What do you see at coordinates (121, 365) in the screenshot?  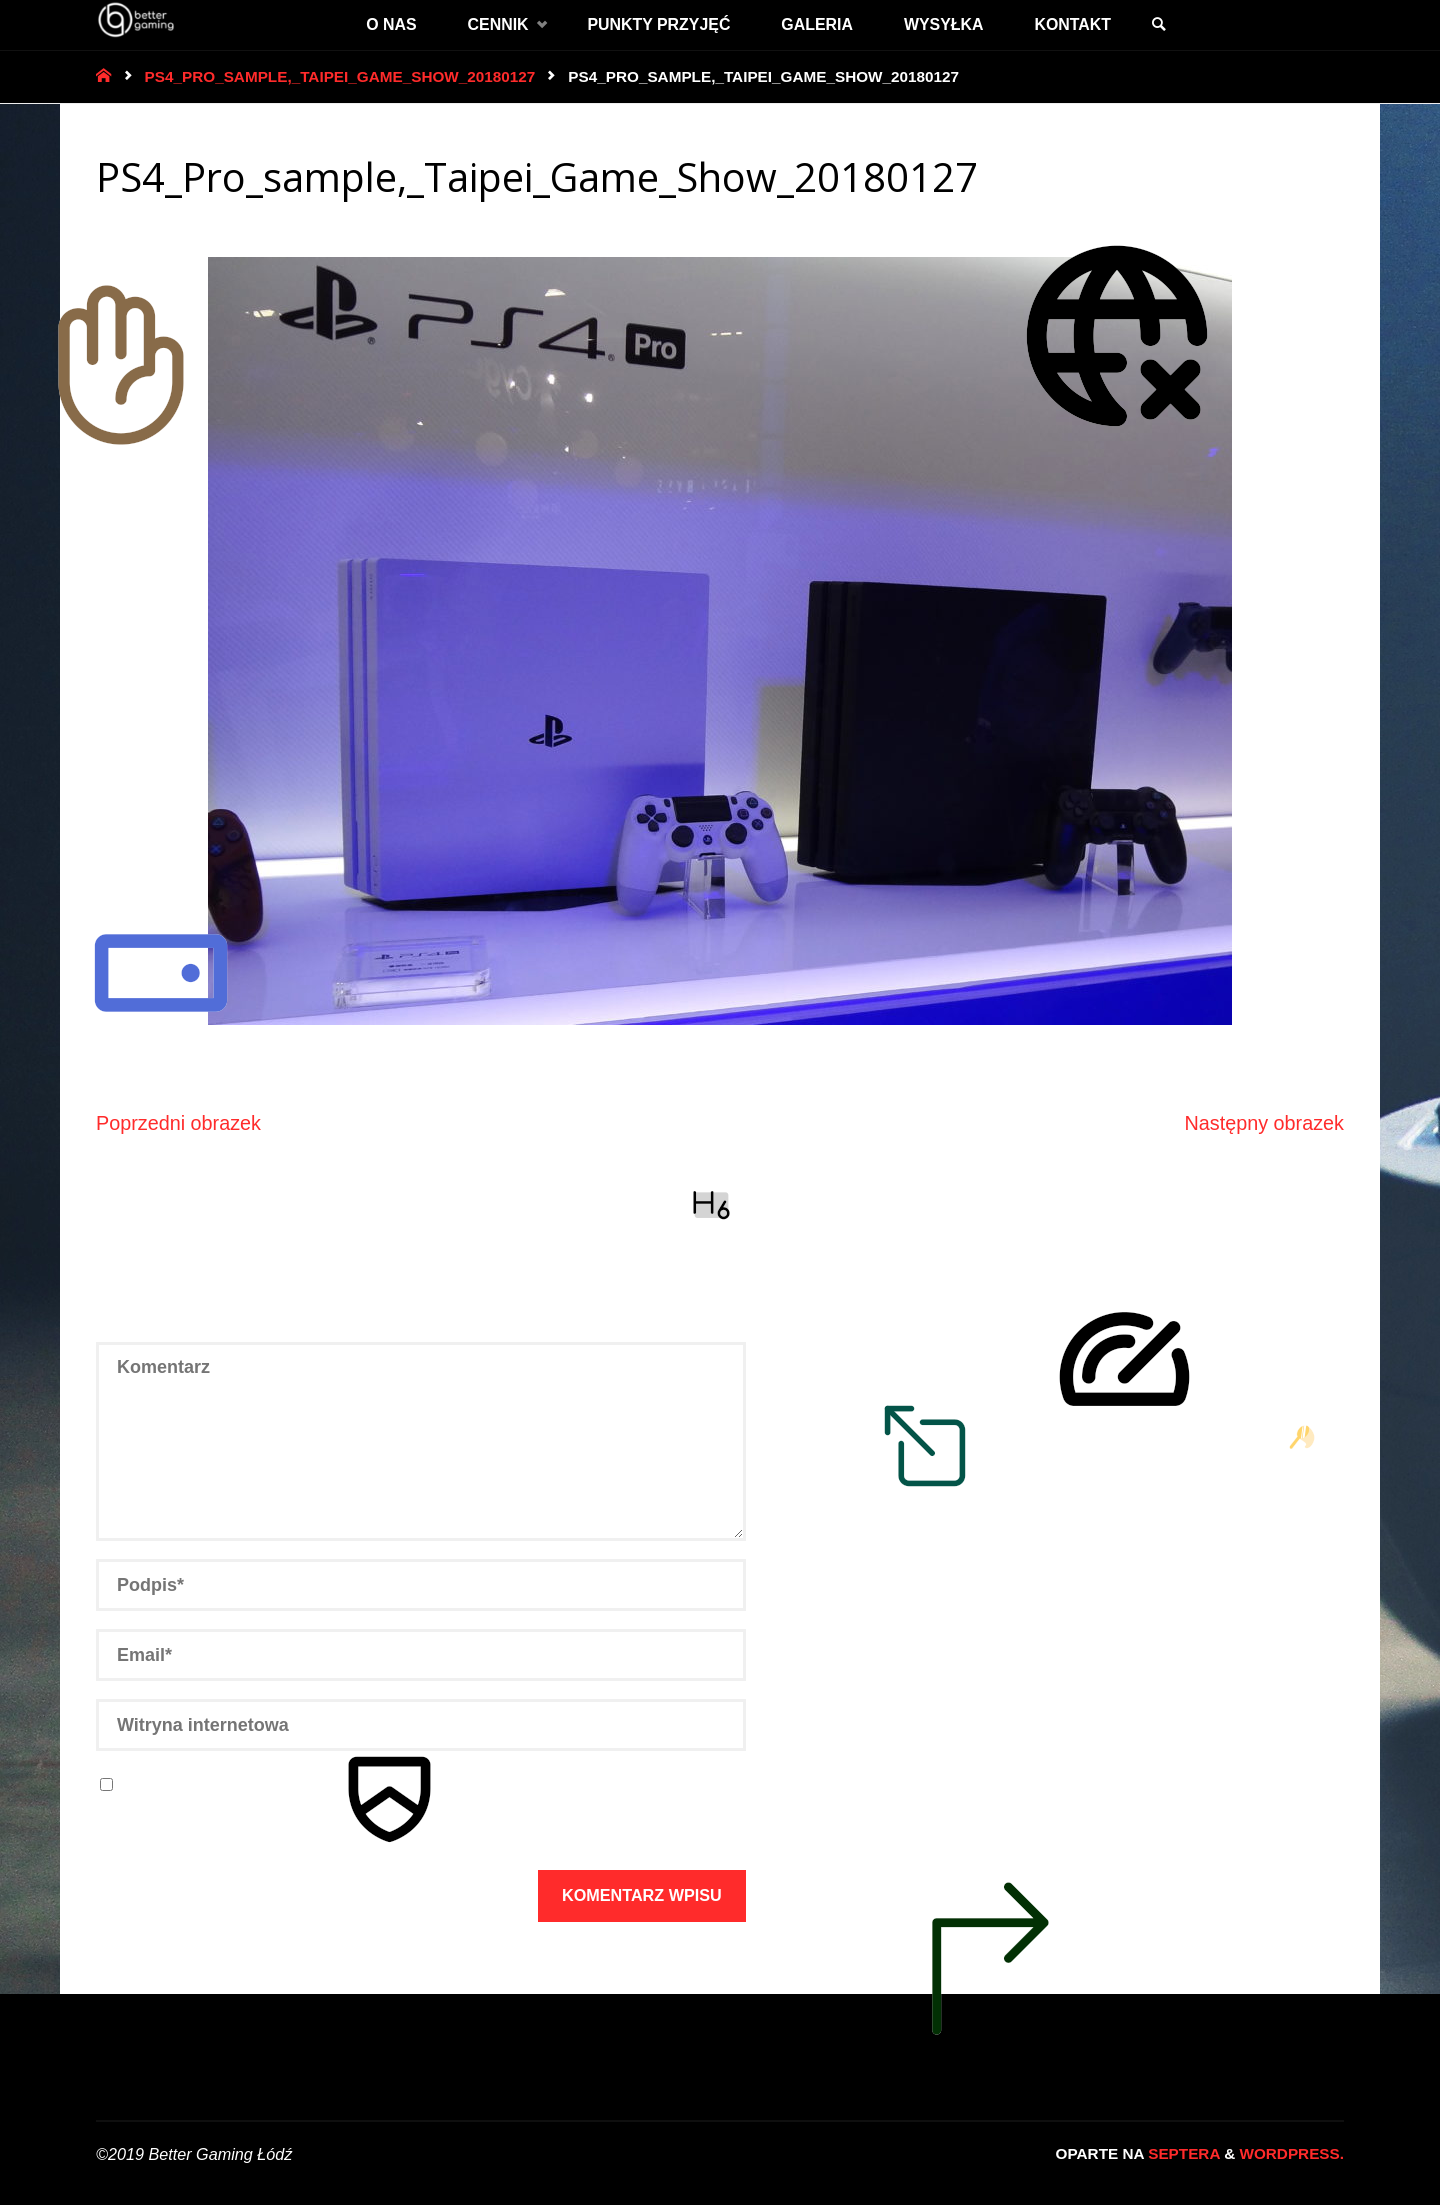 I see `stop or pause an action` at bounding box center [121, 365].